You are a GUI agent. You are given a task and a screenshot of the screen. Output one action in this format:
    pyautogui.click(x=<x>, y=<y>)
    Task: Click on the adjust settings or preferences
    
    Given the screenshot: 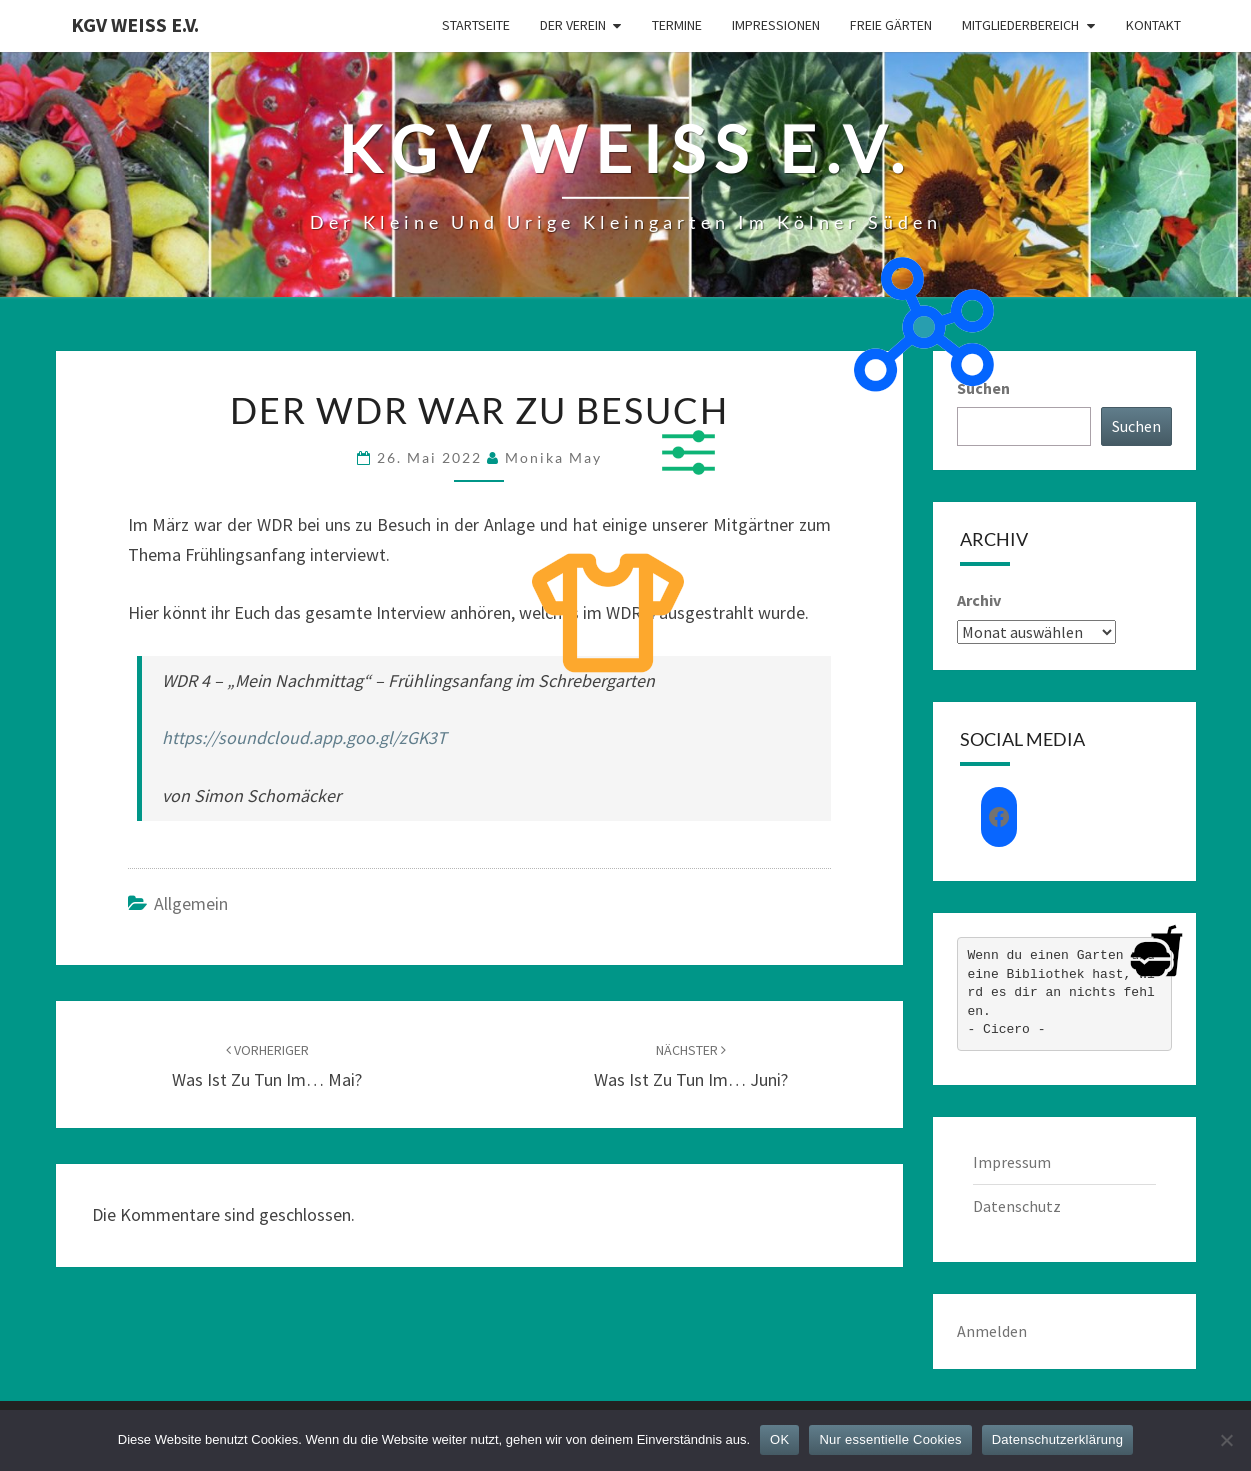 What is the action you would take?
    pyautogui.click(x=688, y=452)
    